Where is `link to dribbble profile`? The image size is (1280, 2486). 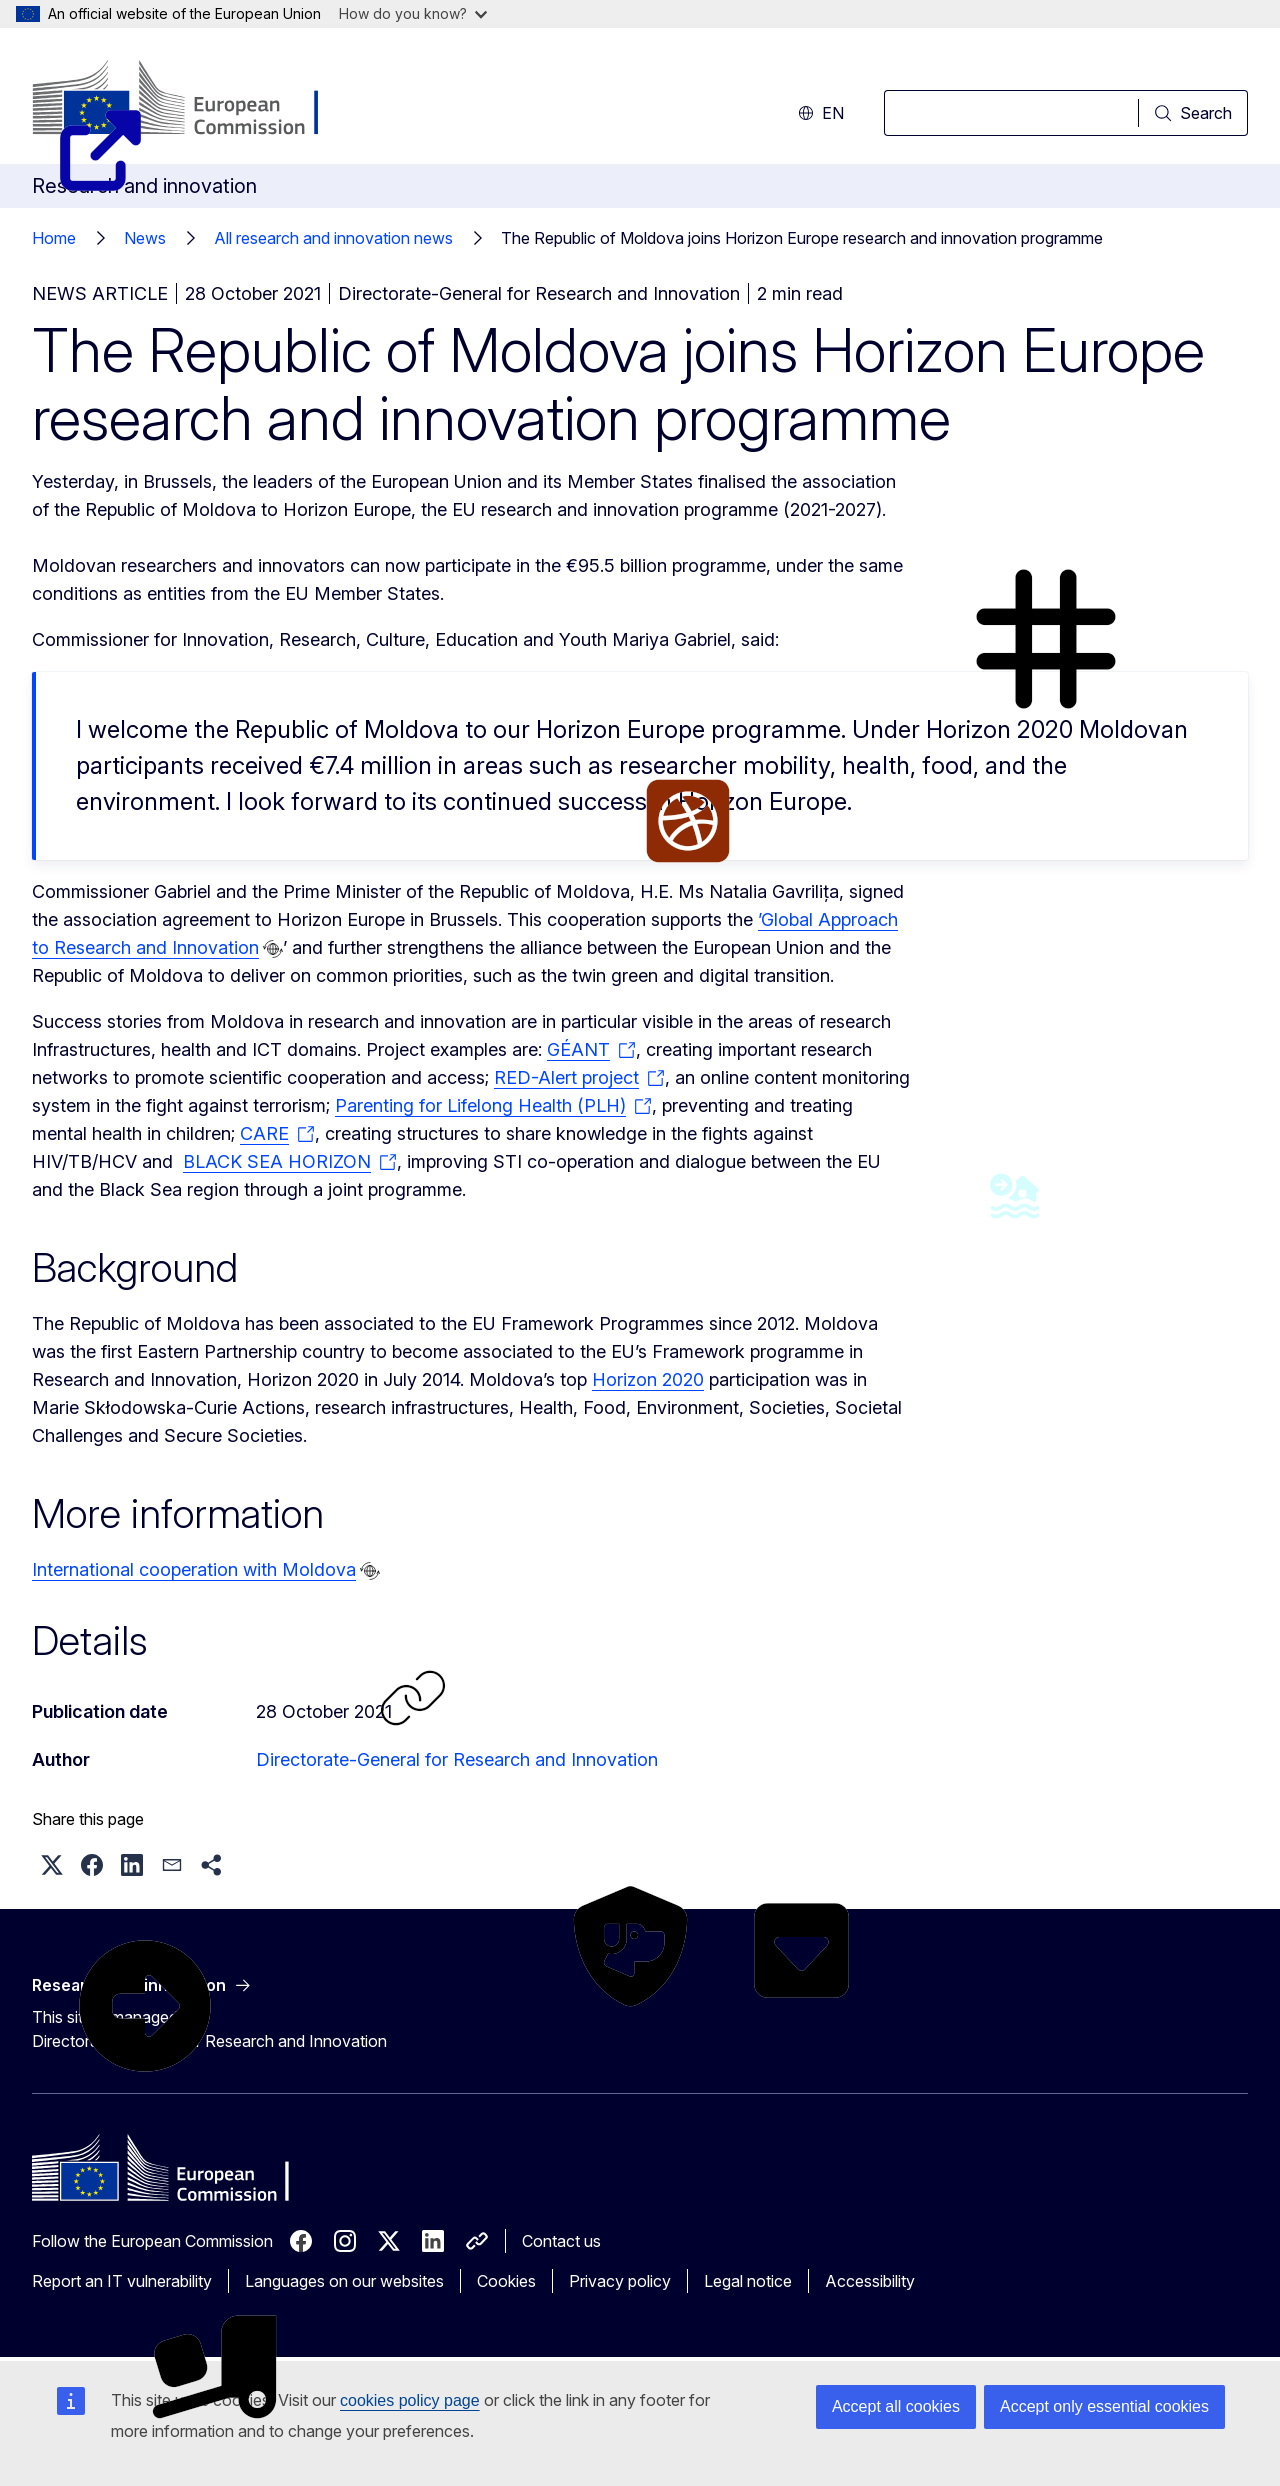 link to dribbble profile is located at coordinates (688, 821).